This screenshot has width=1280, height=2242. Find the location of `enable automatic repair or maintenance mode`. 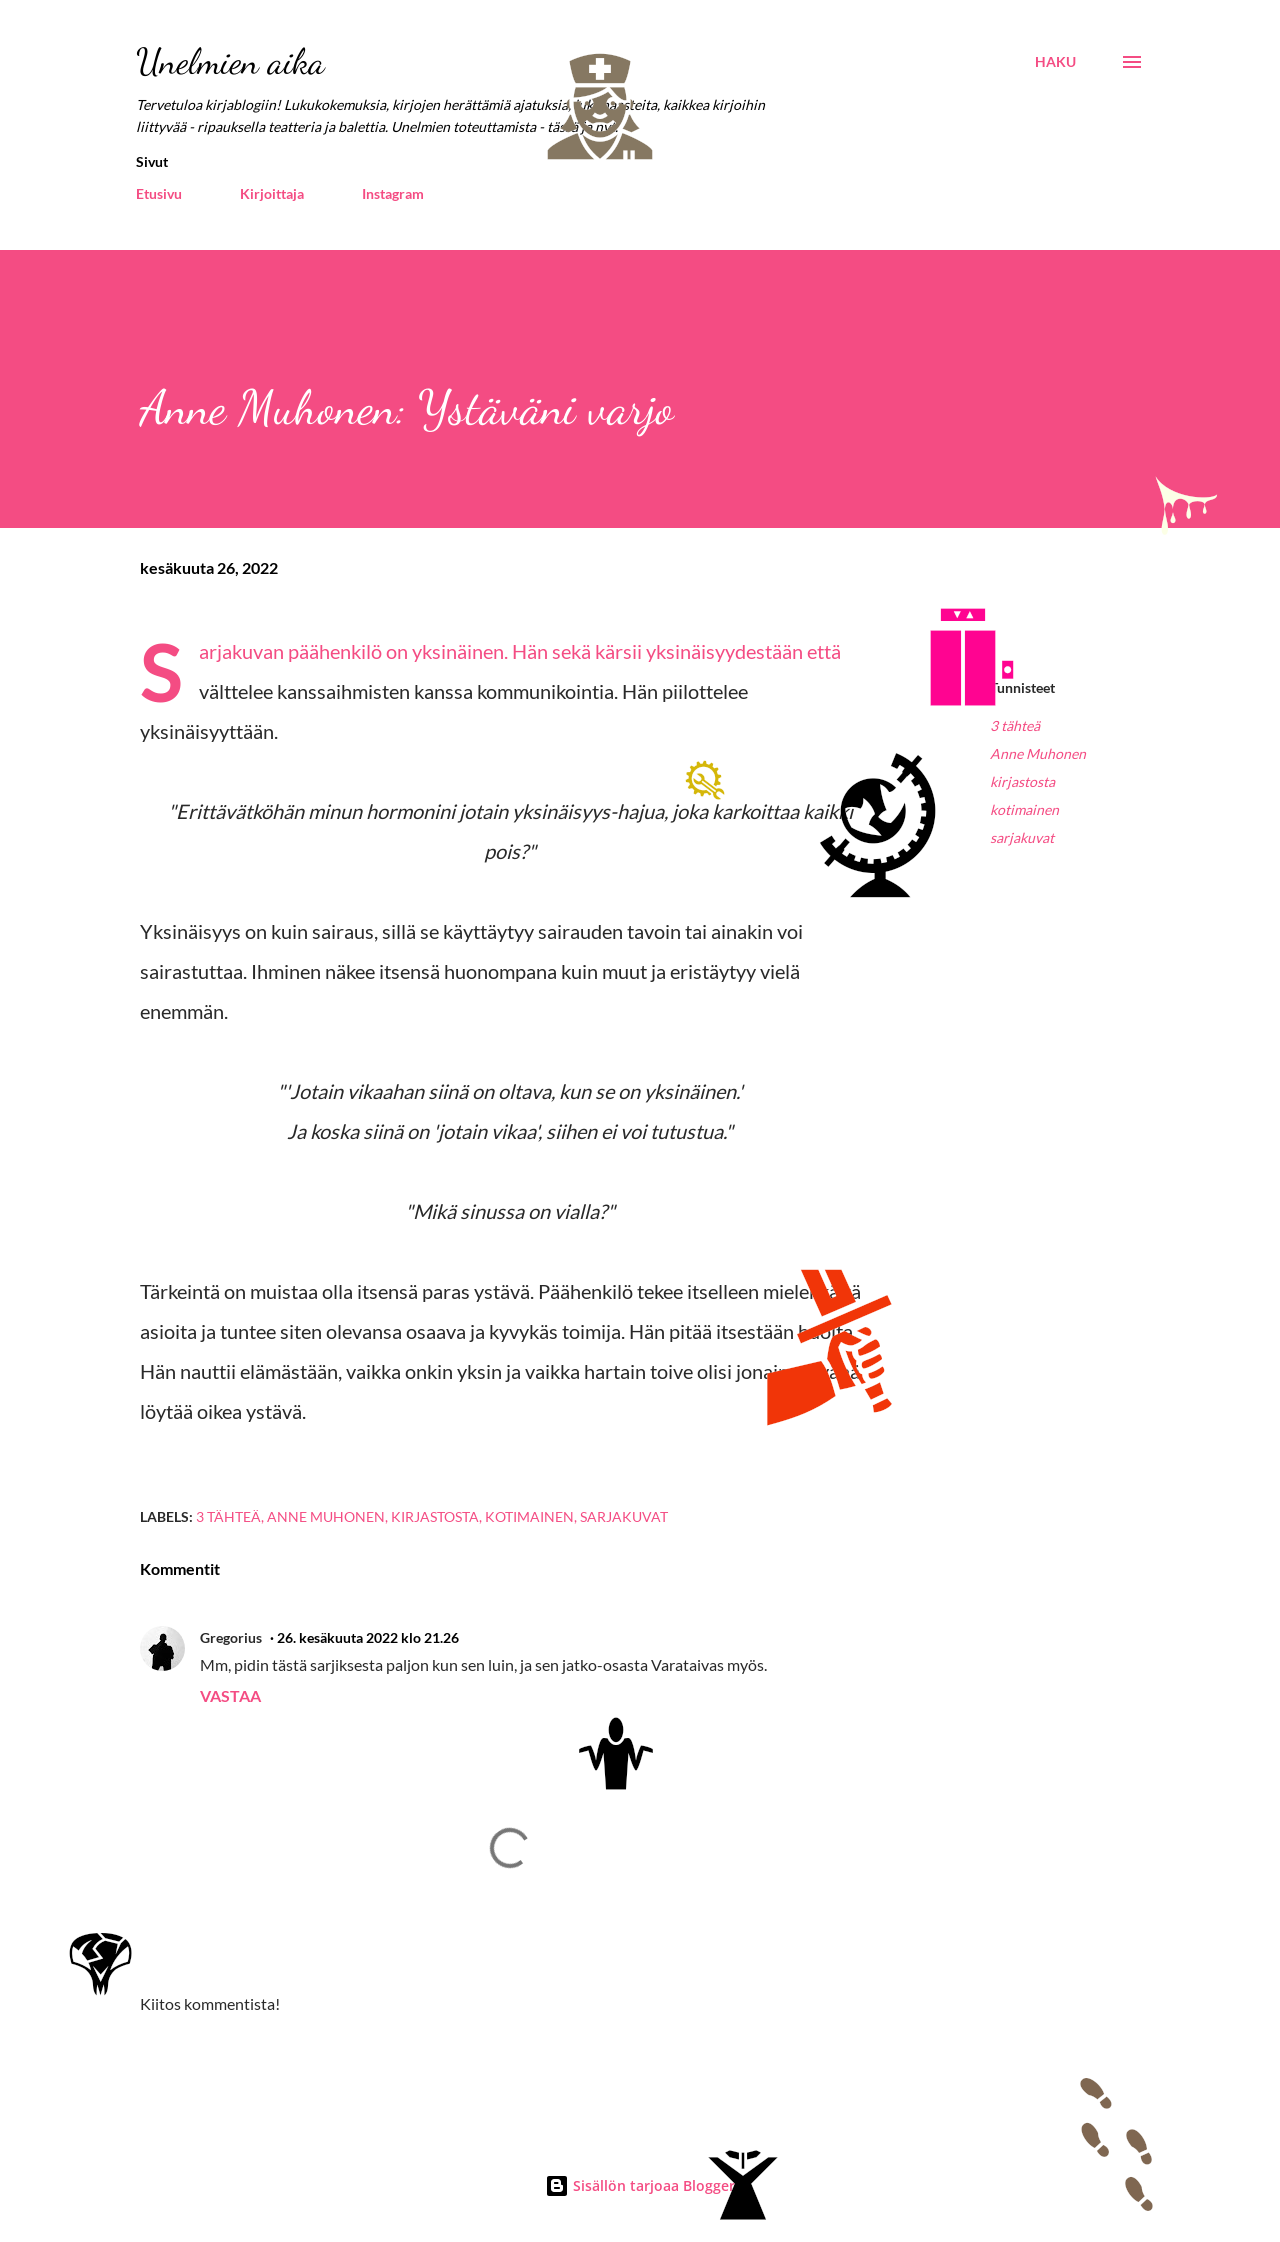

enable automatic repair or maintenance mode is located at coordinates (705, 780).